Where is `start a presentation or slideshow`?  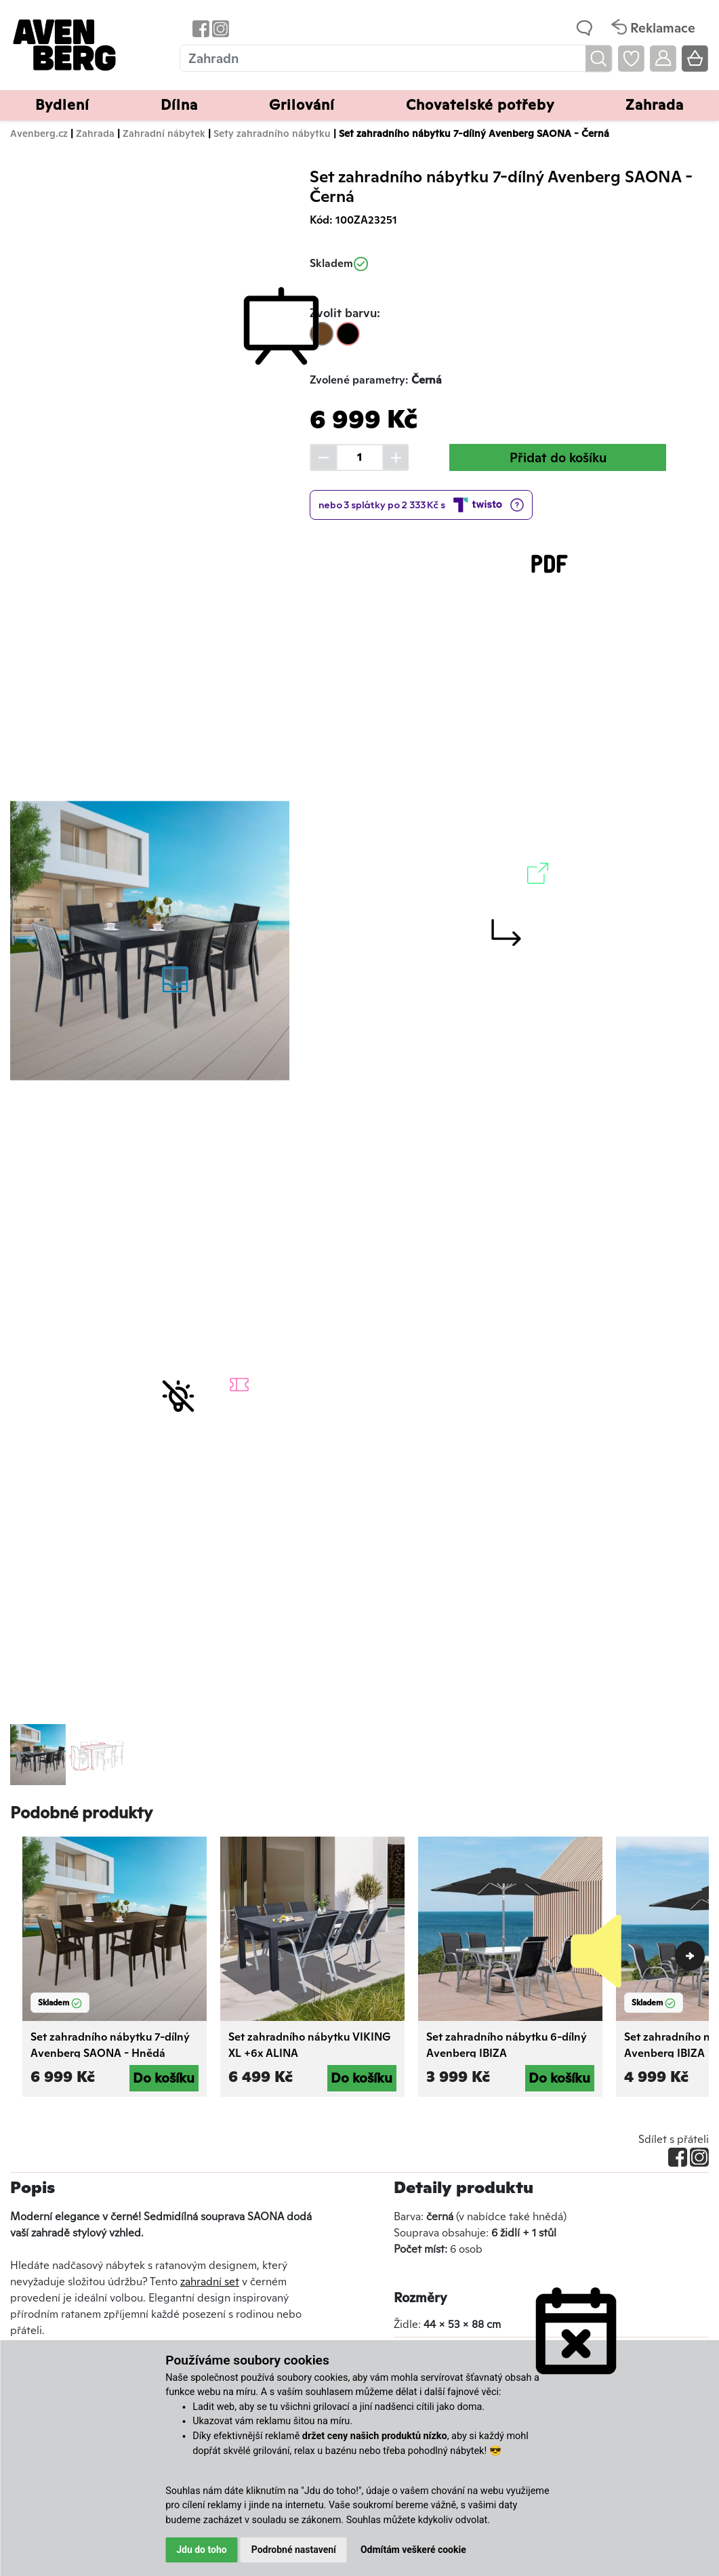 start a presentation or slideshow is located at coordinates (281, 327).